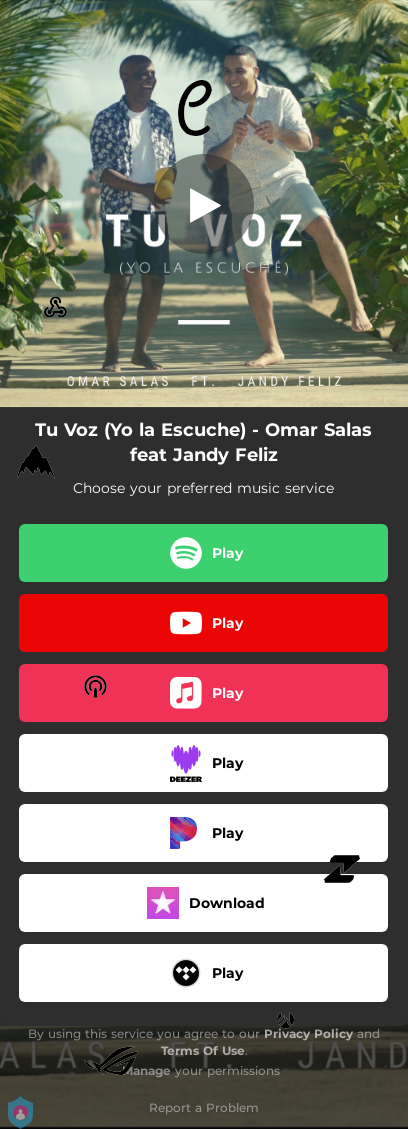 Image resolution: width=408 pixels, height=1129 pixels. Describe the element at coordinates (195, 108) in the screenshot. I see `open calibre-web ebook management app` at that location.